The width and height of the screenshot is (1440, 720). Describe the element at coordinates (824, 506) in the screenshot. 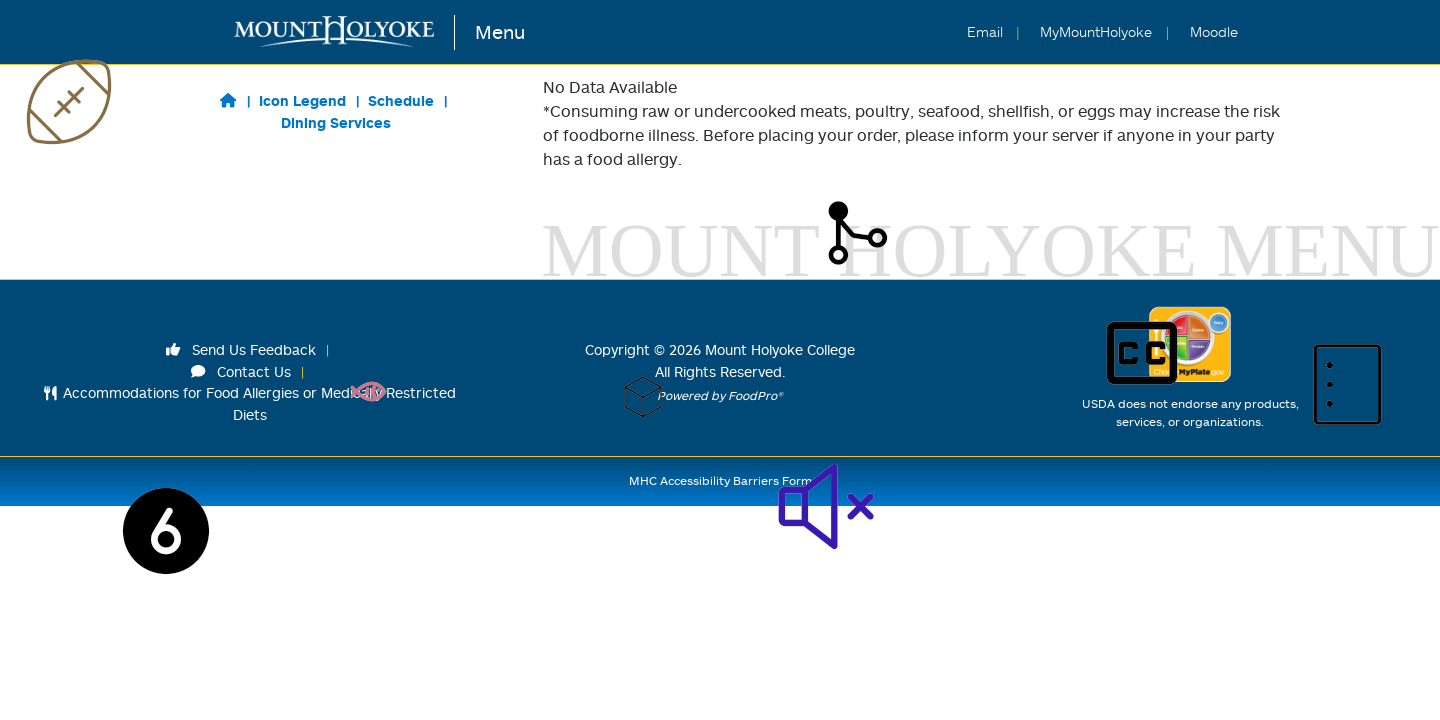

I see `mute audio or sound` at that location.